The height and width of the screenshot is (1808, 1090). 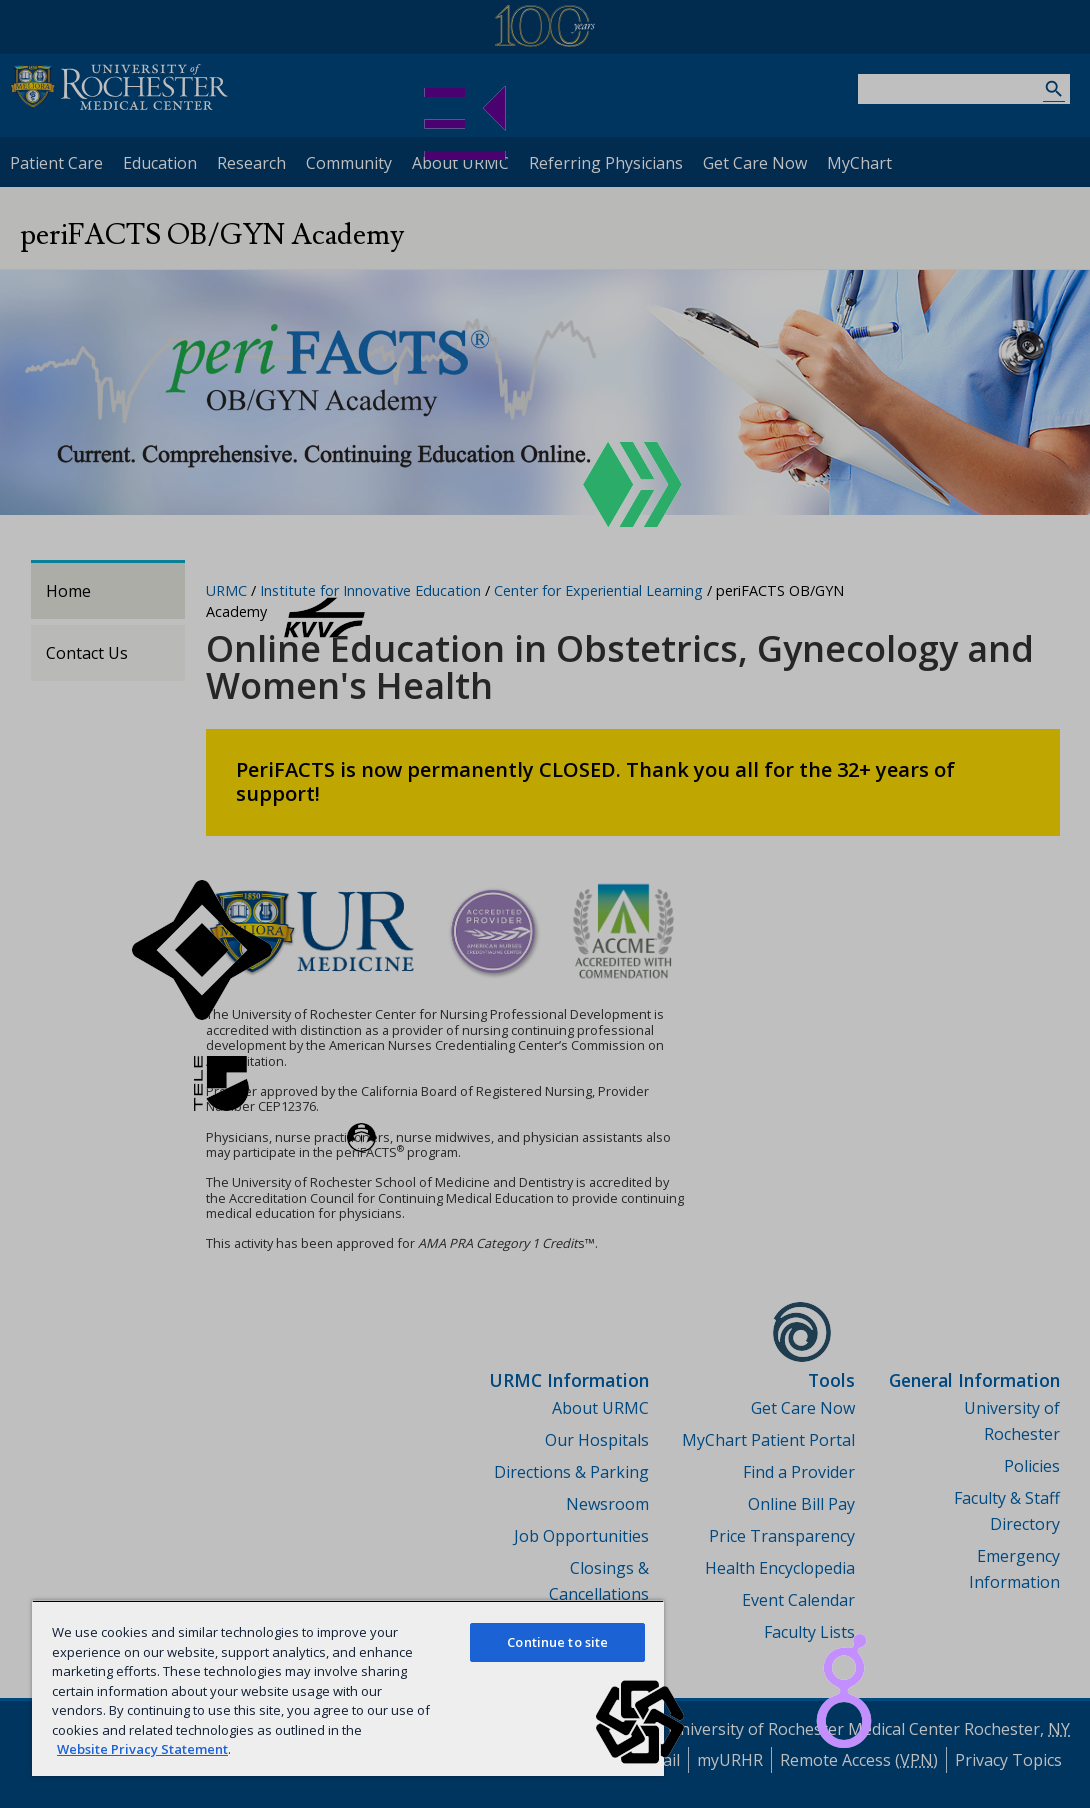 What do you see at coordinates (361, 1137) in the screenshot?
I see `codeship logo` at bounding box center [361, 1137].